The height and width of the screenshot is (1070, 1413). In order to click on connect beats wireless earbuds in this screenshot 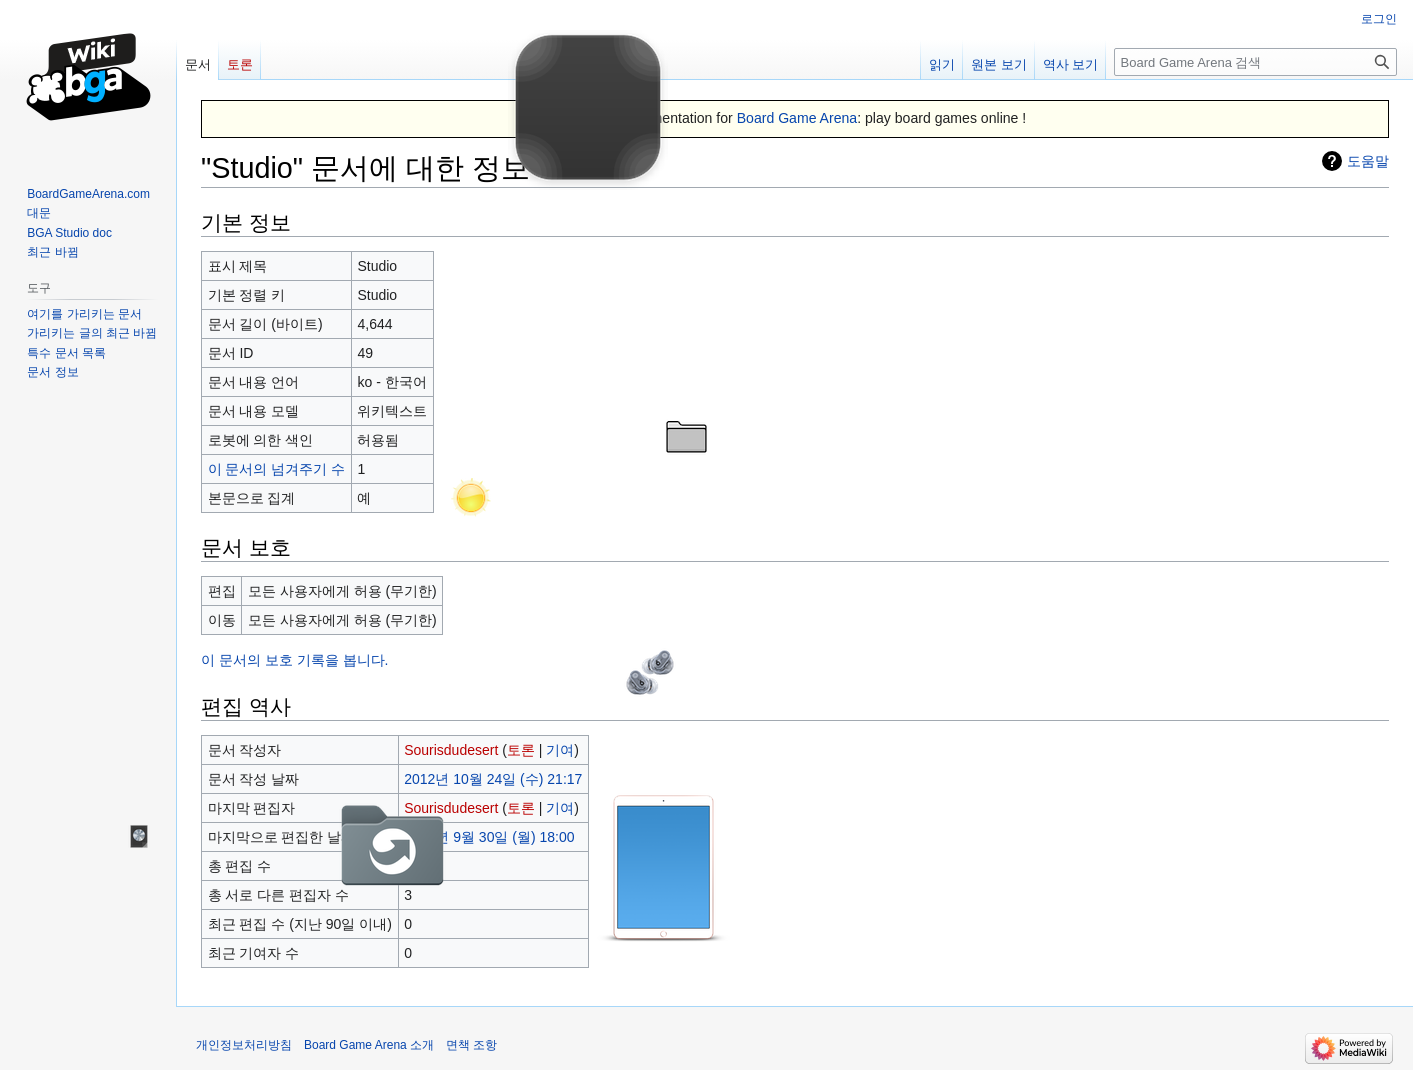, I will do `click(650, 673)`.